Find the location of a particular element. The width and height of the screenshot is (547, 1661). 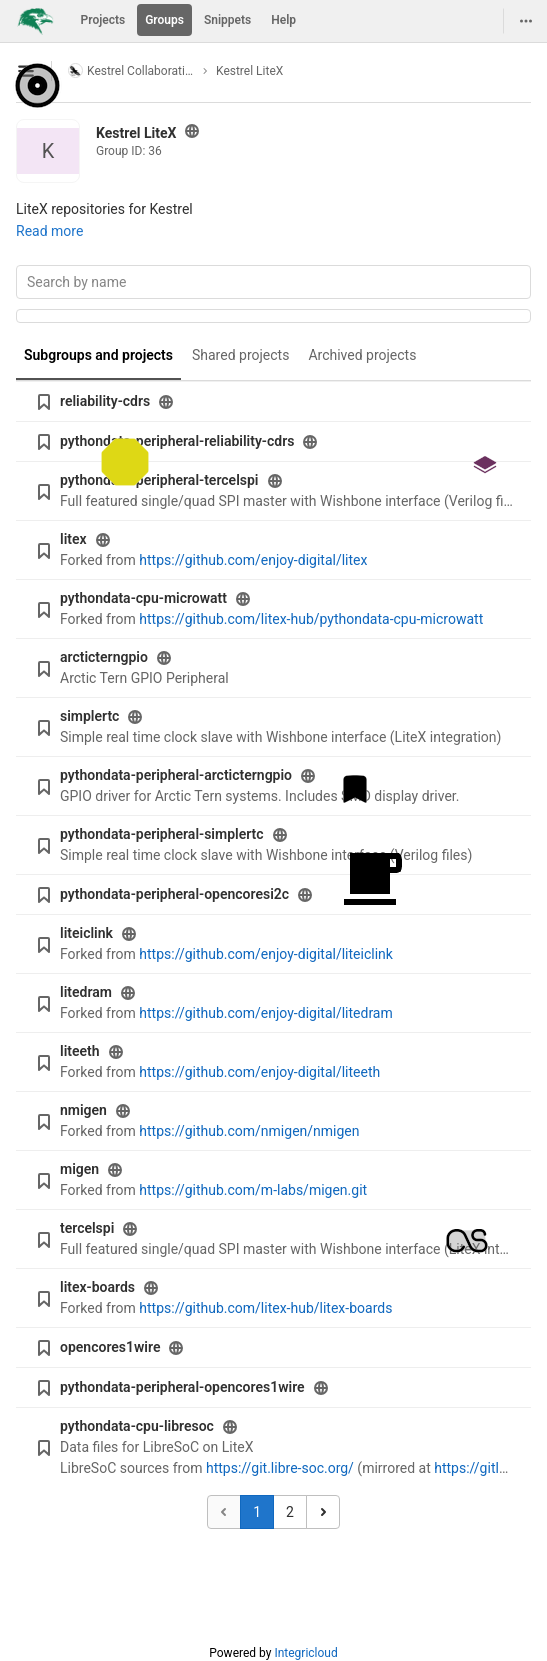

find nearby coffee shops or cafes is located at coordinates (373, 879).